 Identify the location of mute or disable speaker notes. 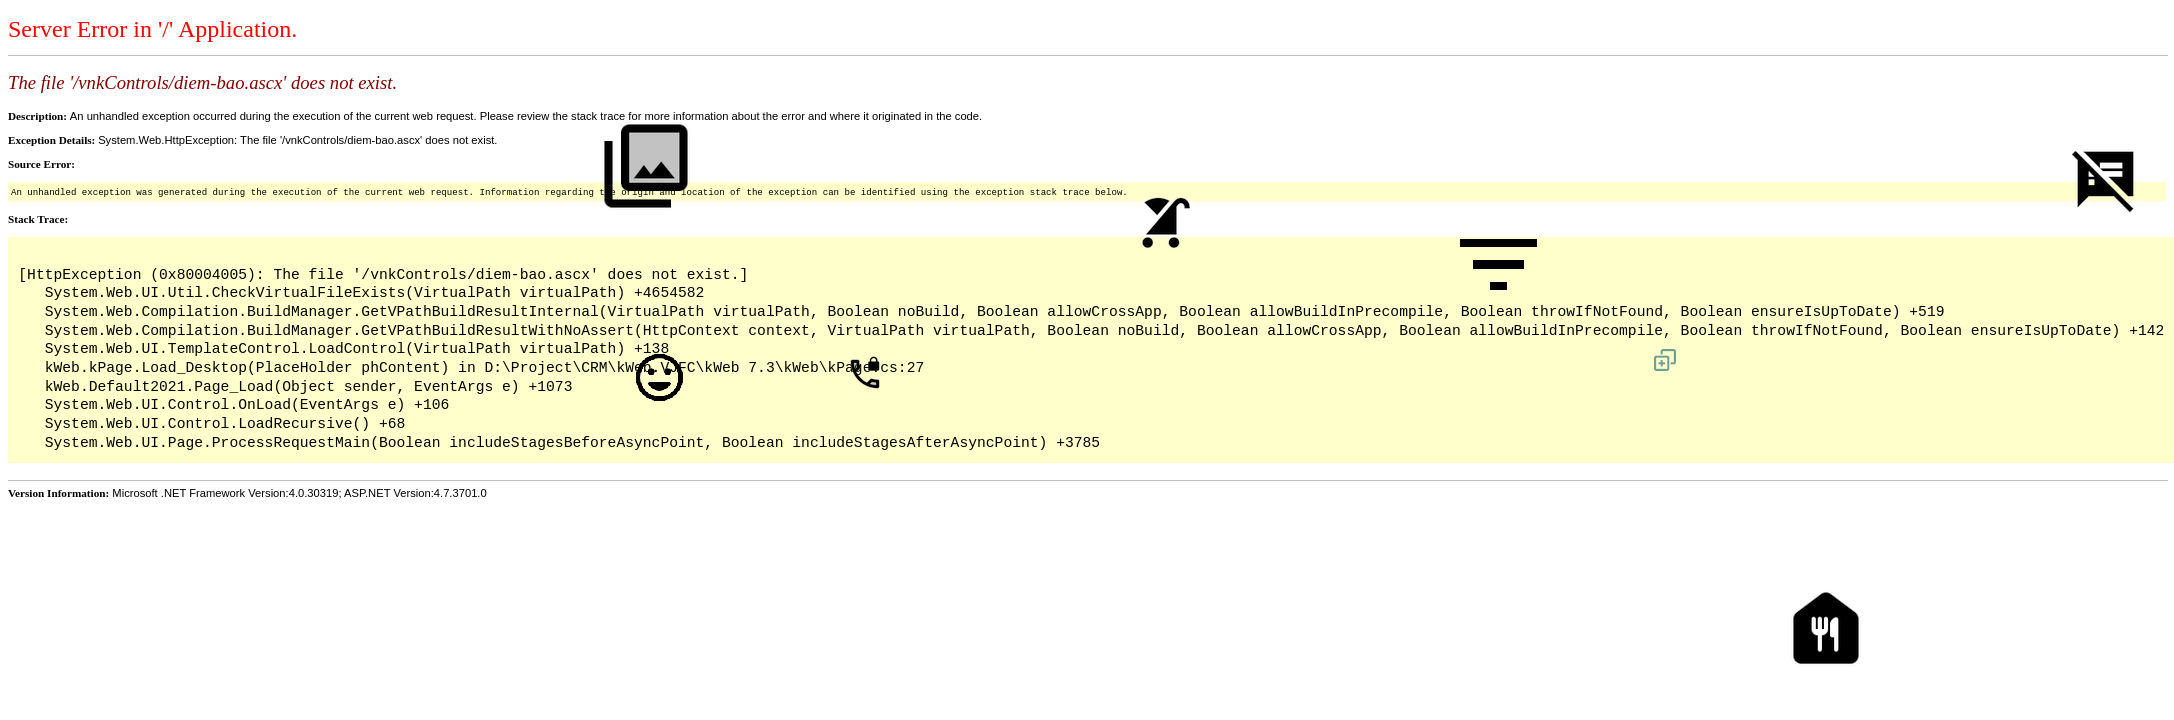
(2105, 179).